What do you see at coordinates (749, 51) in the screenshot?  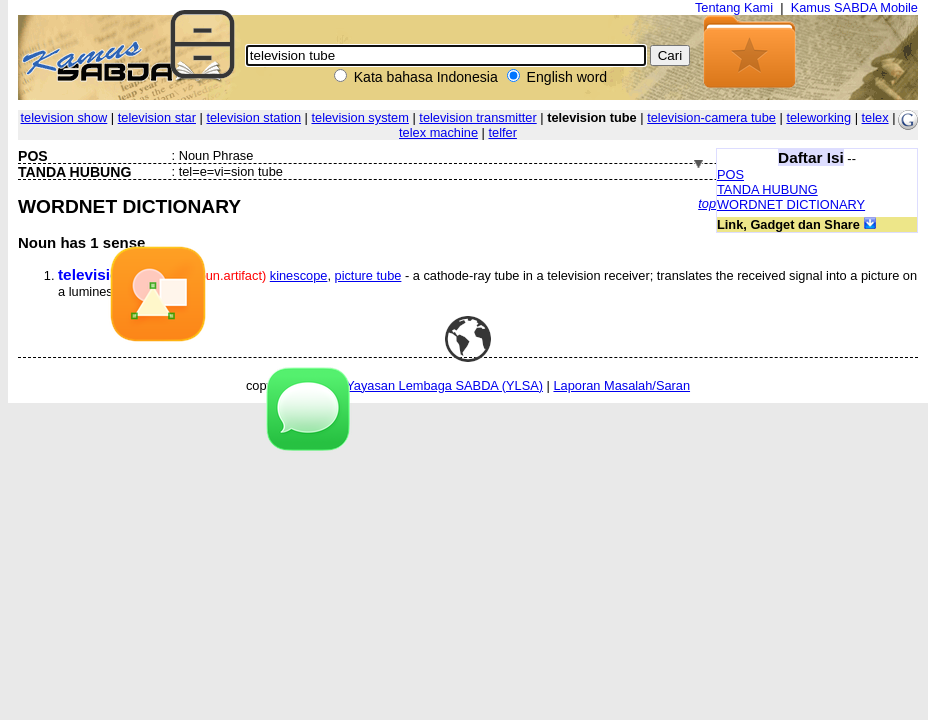 I see `open your bookmarked files folder` at bounding box center [749, 51].